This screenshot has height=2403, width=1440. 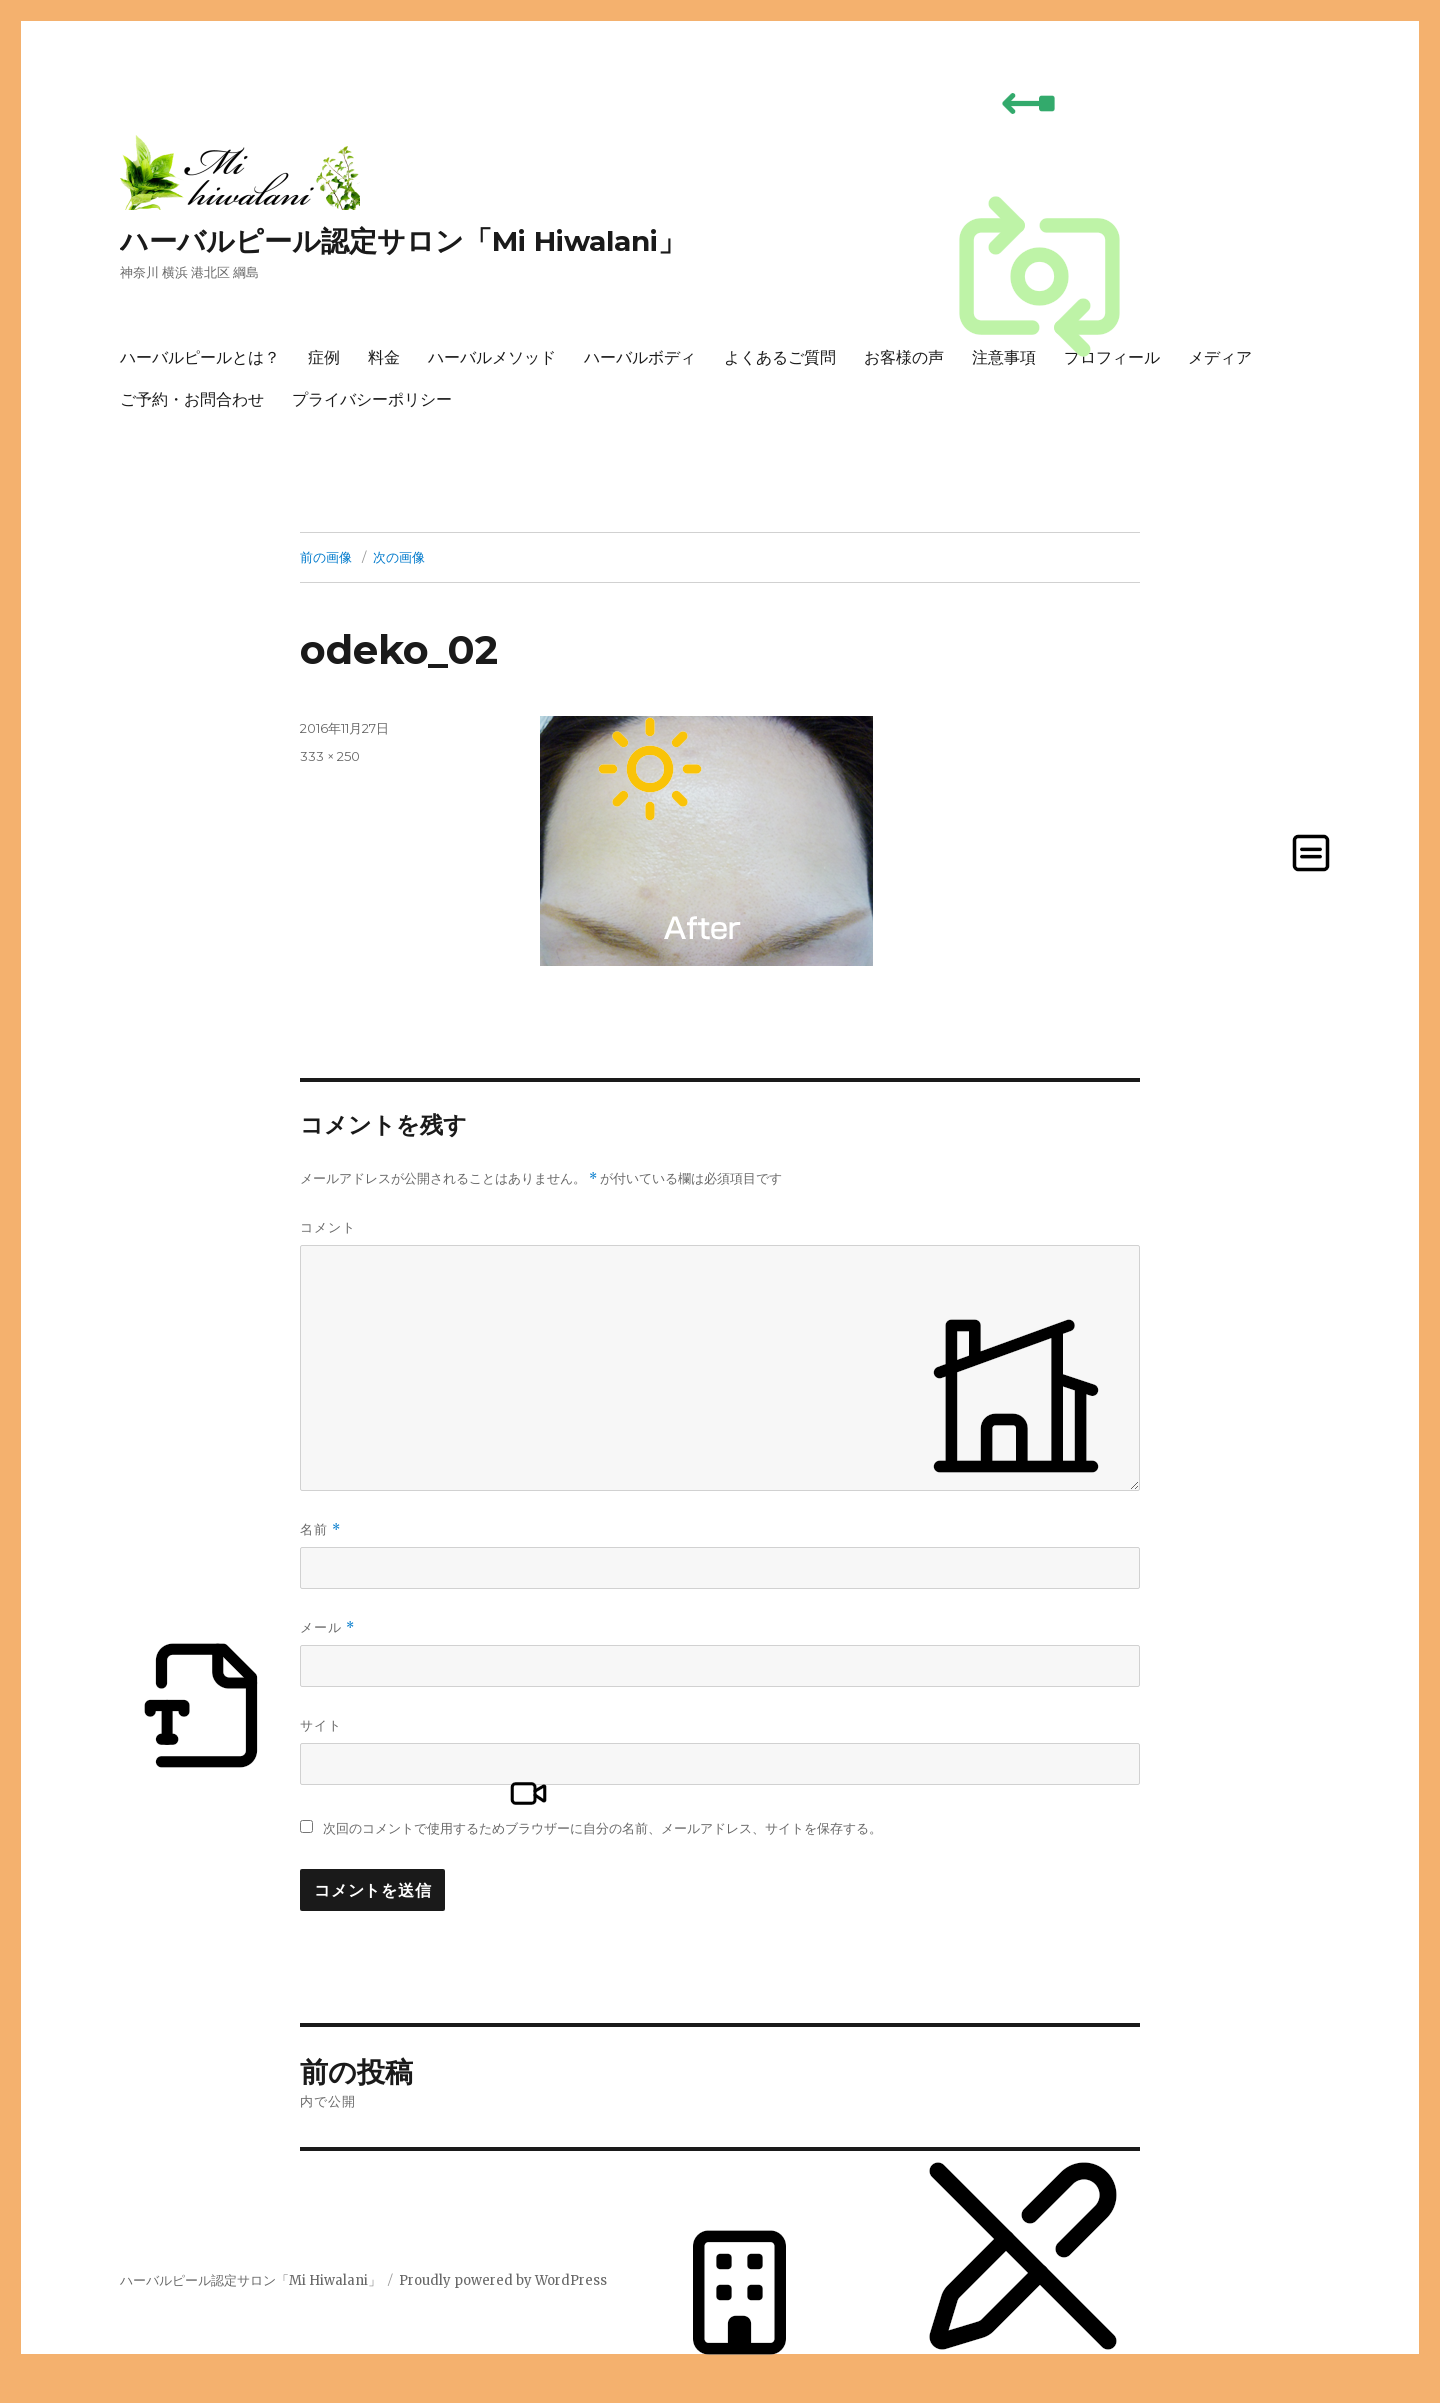 I want to click on switch between front and rear camera, so click(x=1039, y=276).